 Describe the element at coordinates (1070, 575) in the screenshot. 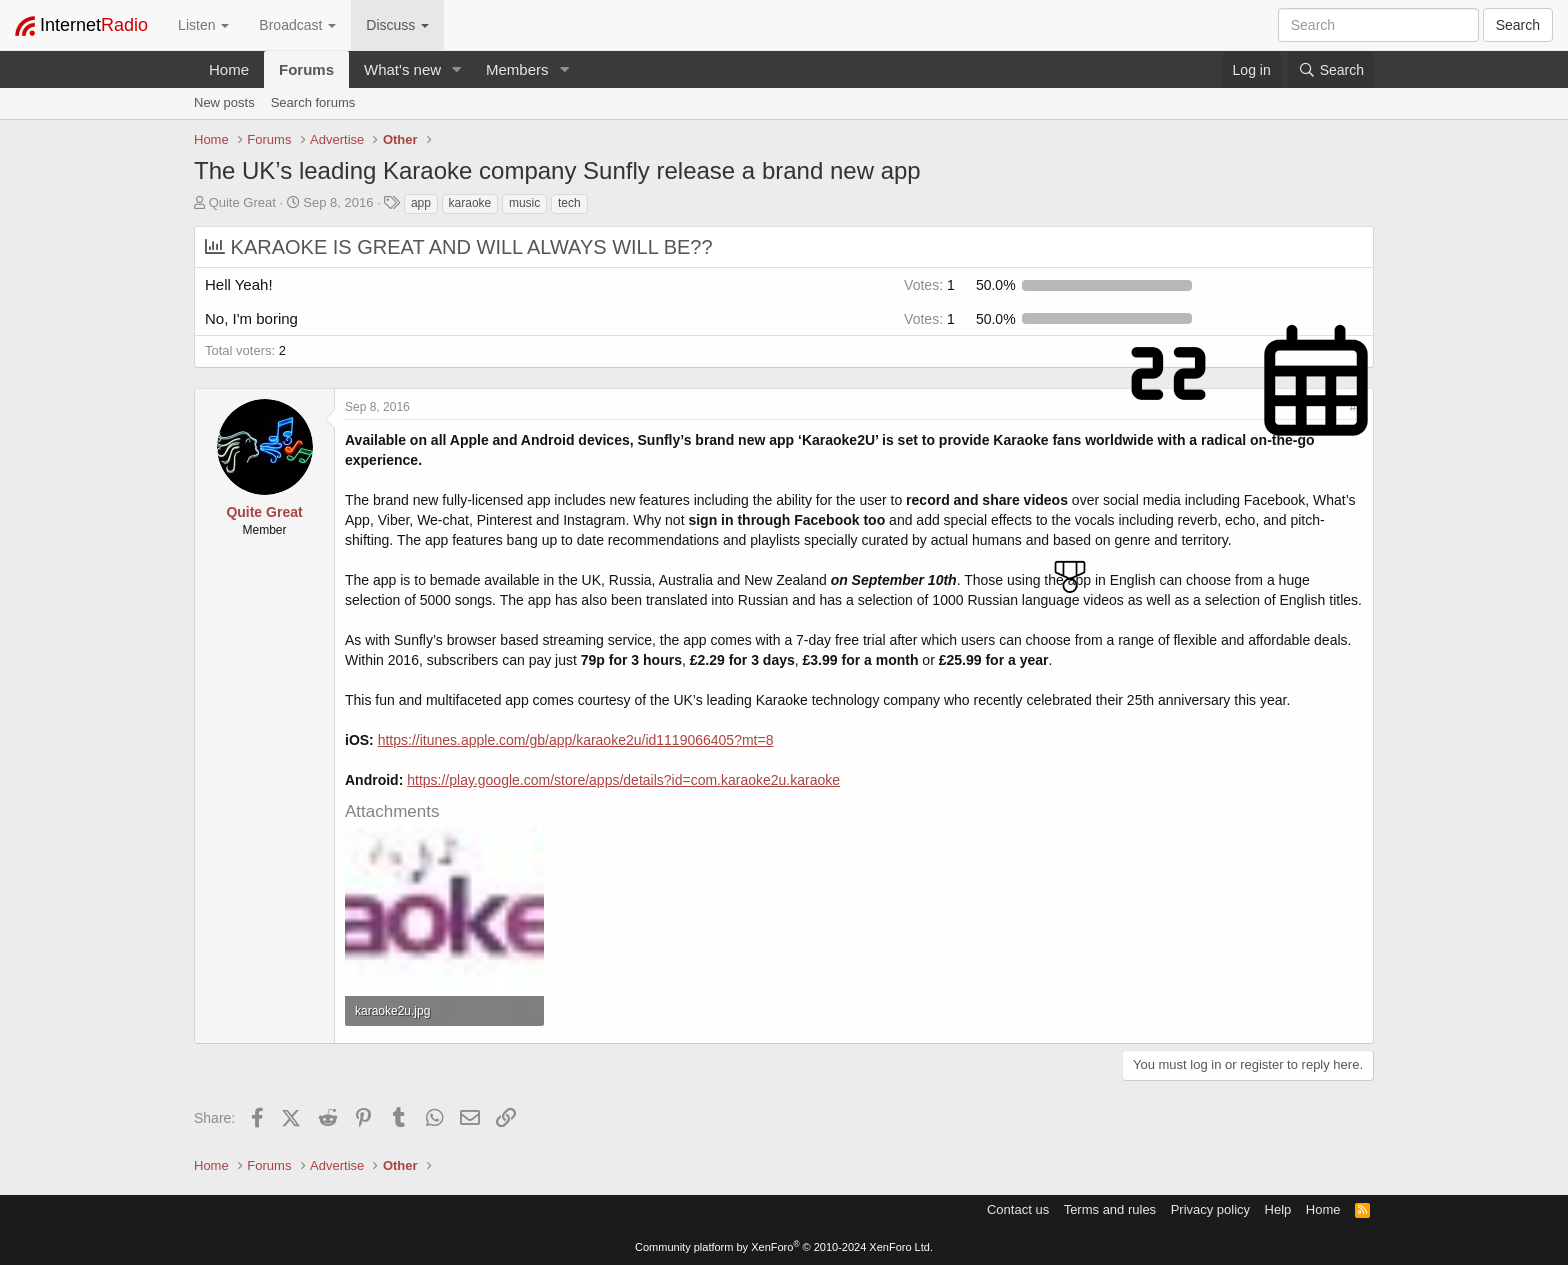

I see `view achievements or awards` at that location.